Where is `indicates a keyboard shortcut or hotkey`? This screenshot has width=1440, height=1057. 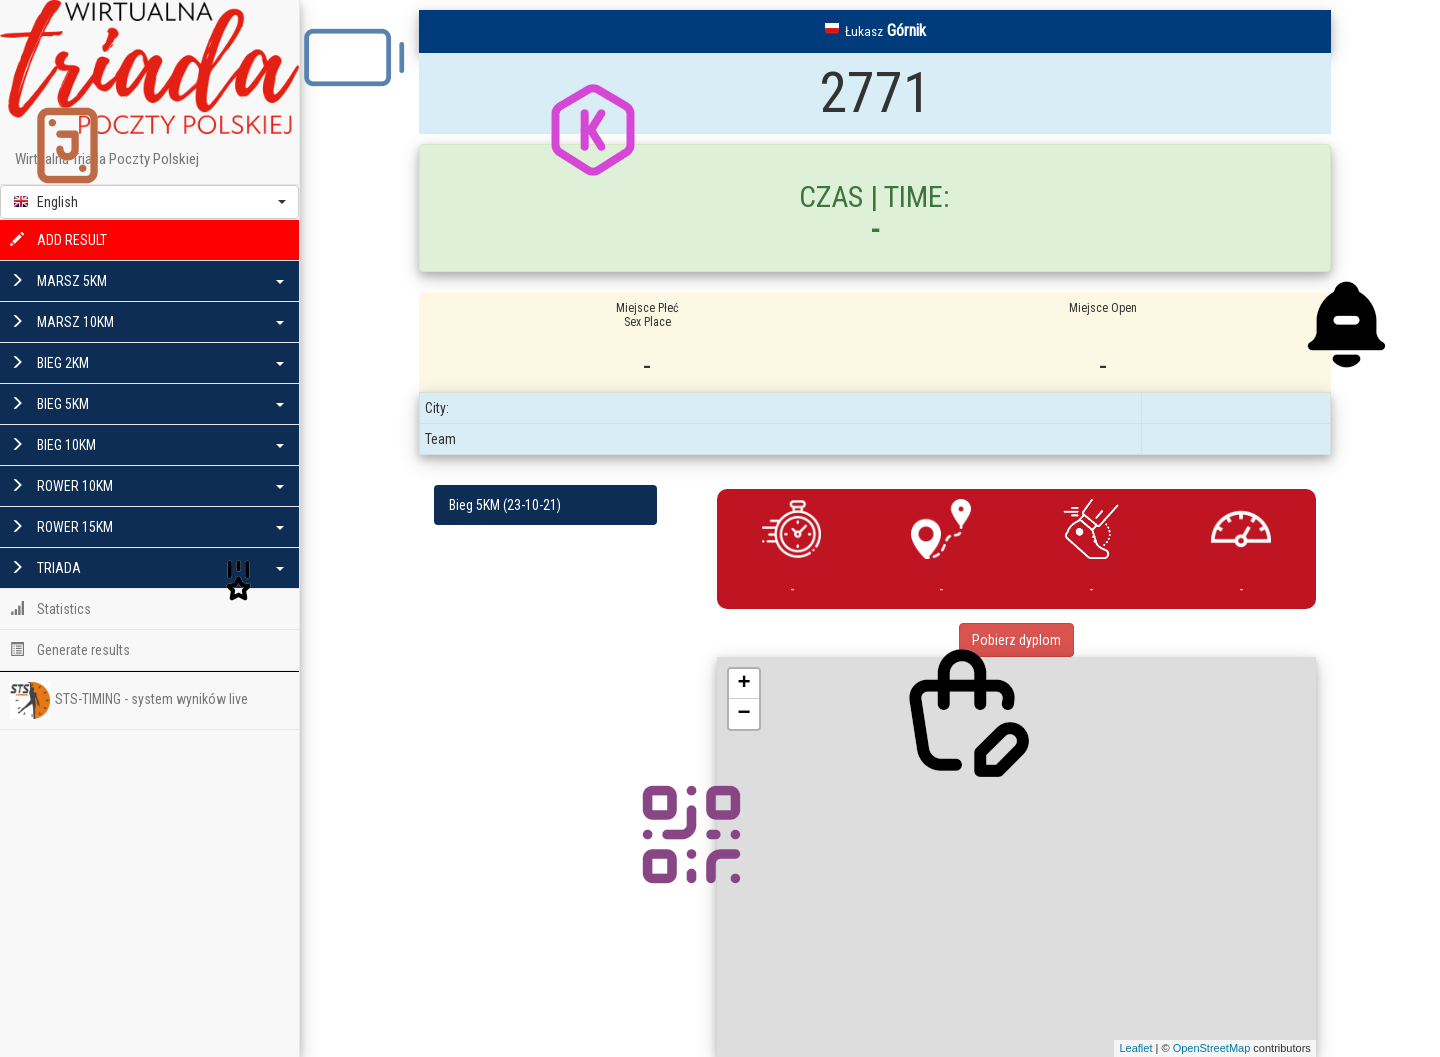
indicates a keyboard shortcut or hotkey is located at coordinates (593, 130).